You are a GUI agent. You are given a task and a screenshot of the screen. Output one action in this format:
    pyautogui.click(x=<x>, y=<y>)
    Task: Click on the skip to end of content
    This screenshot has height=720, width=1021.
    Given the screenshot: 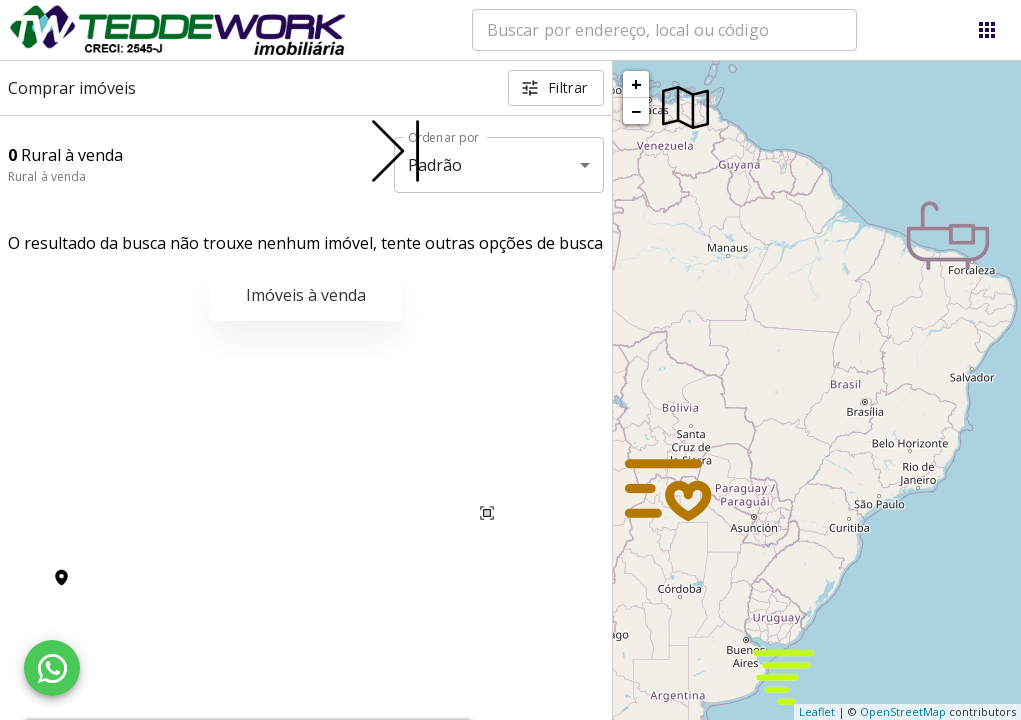 What is the action you would take?
    pyautogui.click(x=397, y=151)
    